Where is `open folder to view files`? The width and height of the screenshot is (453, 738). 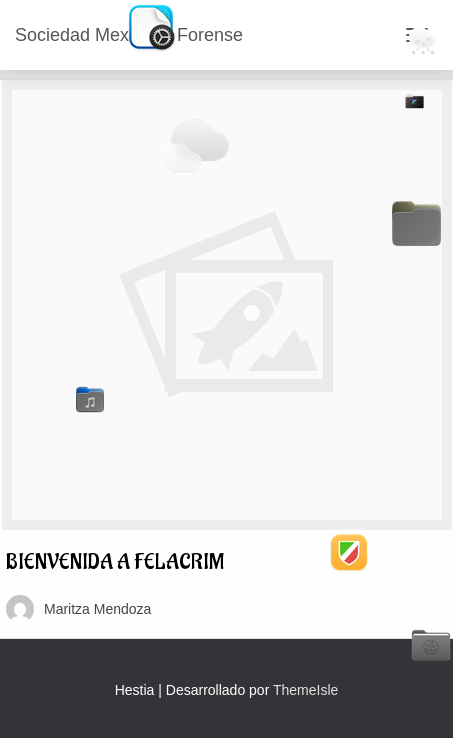 open folder to view files is located at coordinates (416, 223).